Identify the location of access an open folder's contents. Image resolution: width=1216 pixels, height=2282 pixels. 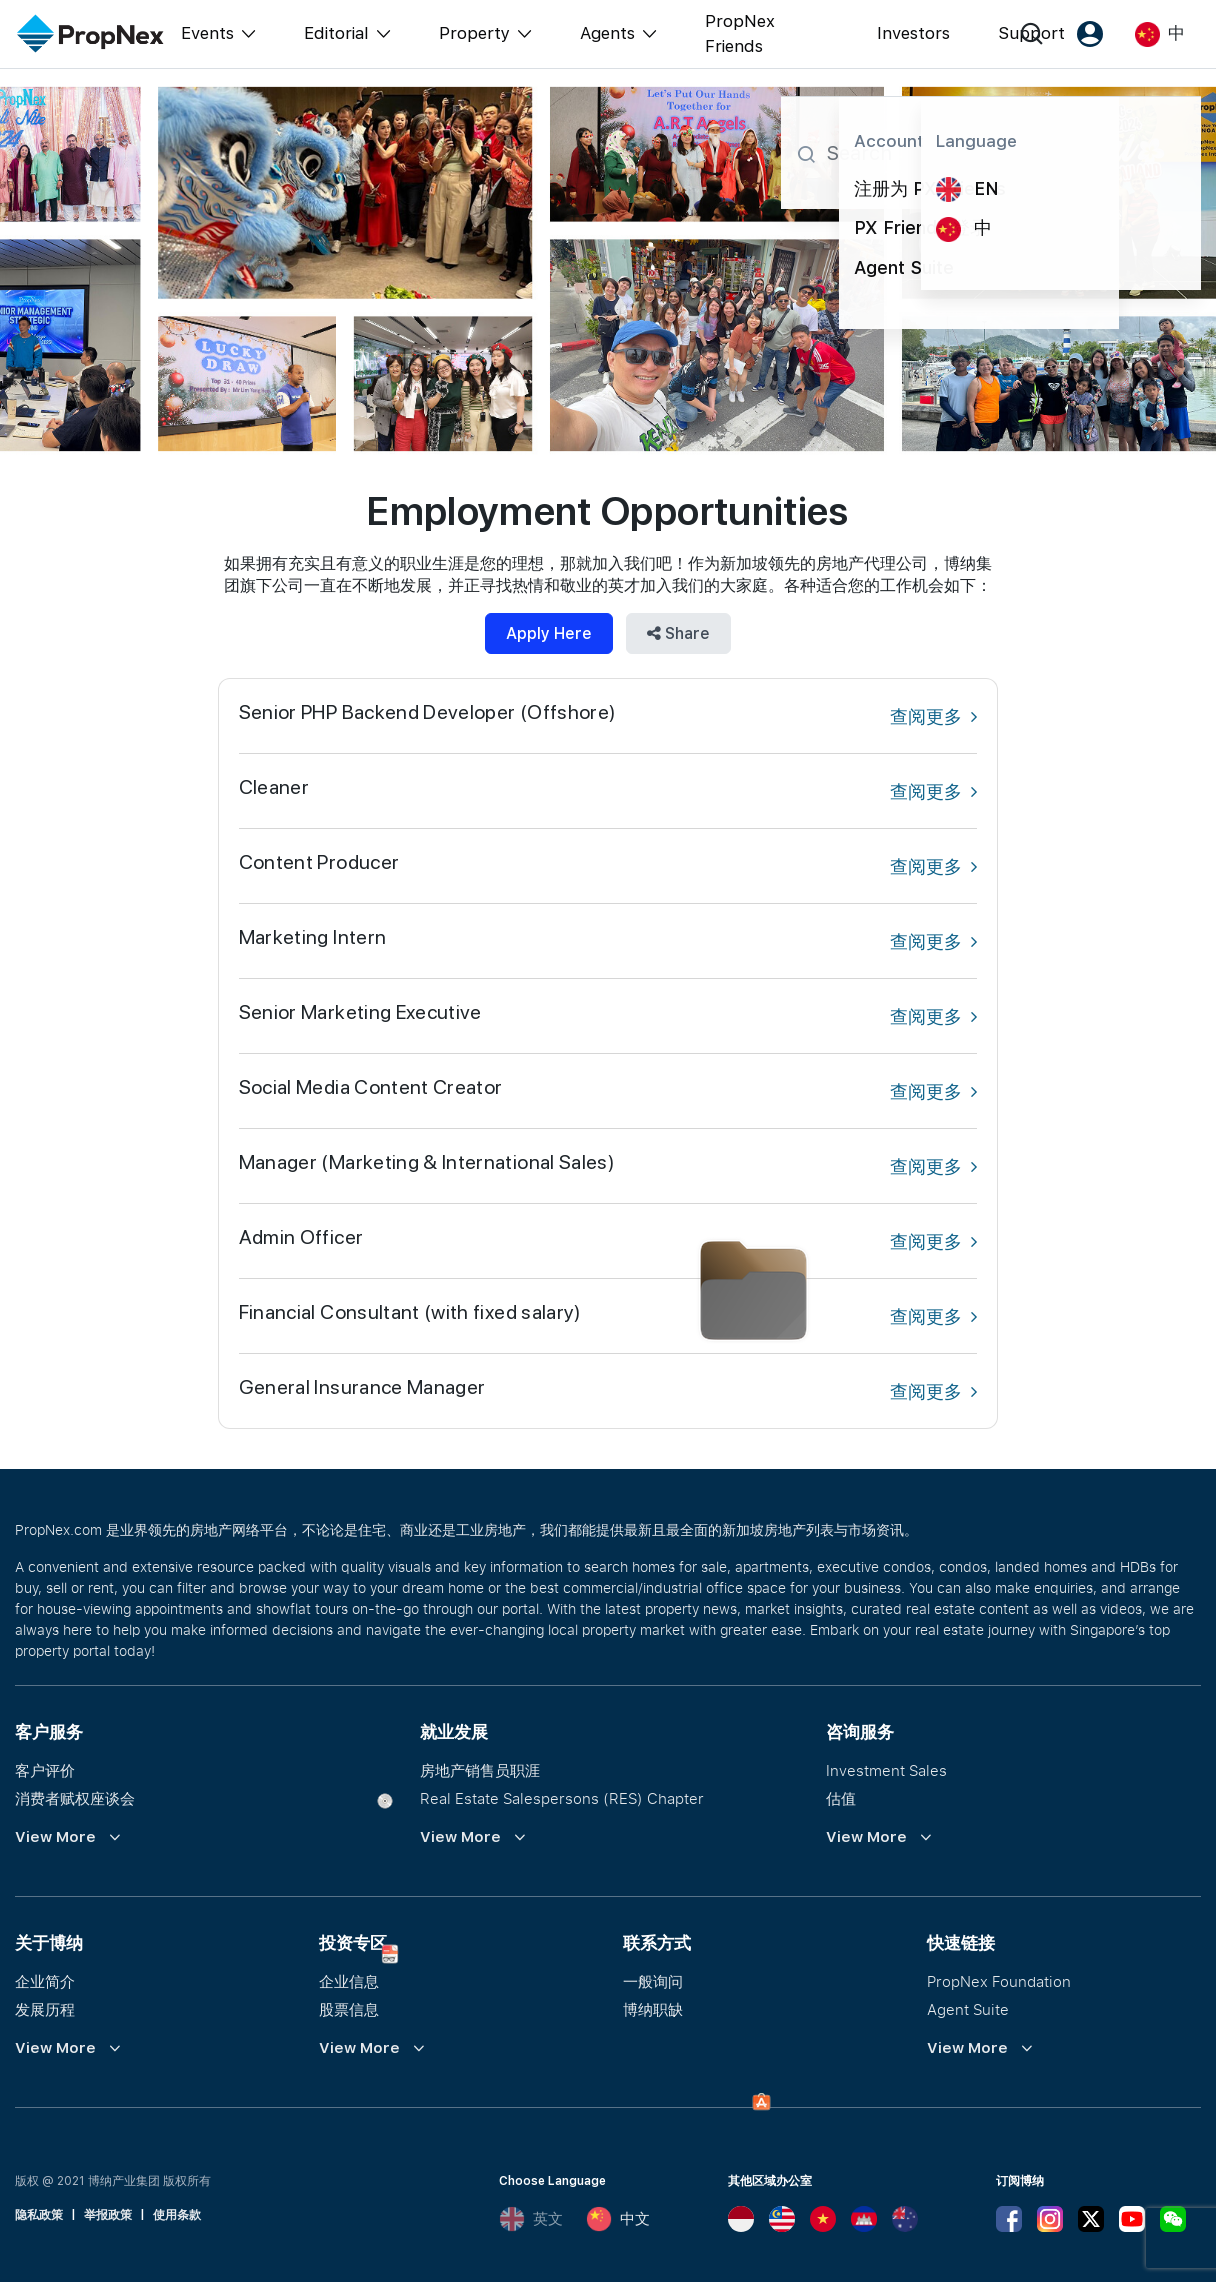
(753, 1290).